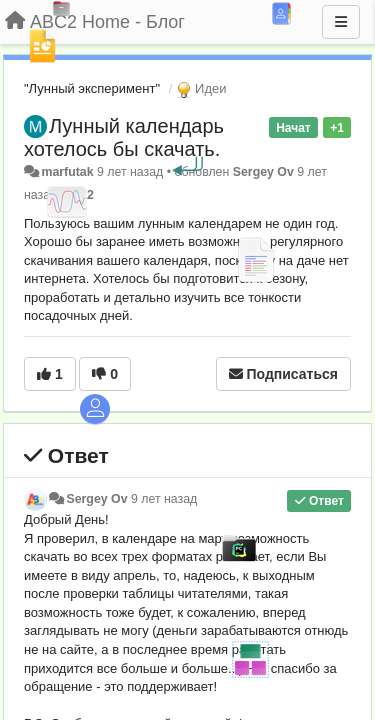 This screenshot has width=375, height=720. I want to click on reply to all recipients of an email, so click(187, 166).